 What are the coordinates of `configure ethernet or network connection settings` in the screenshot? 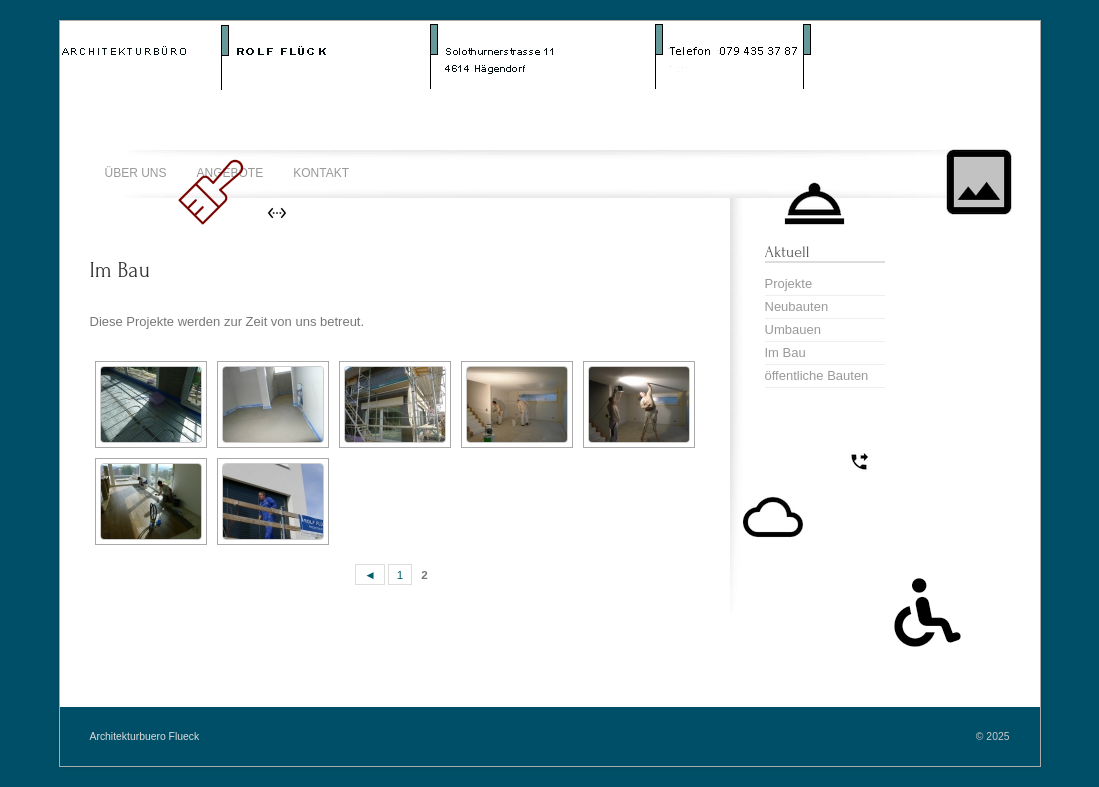 It's located at (277, 213).